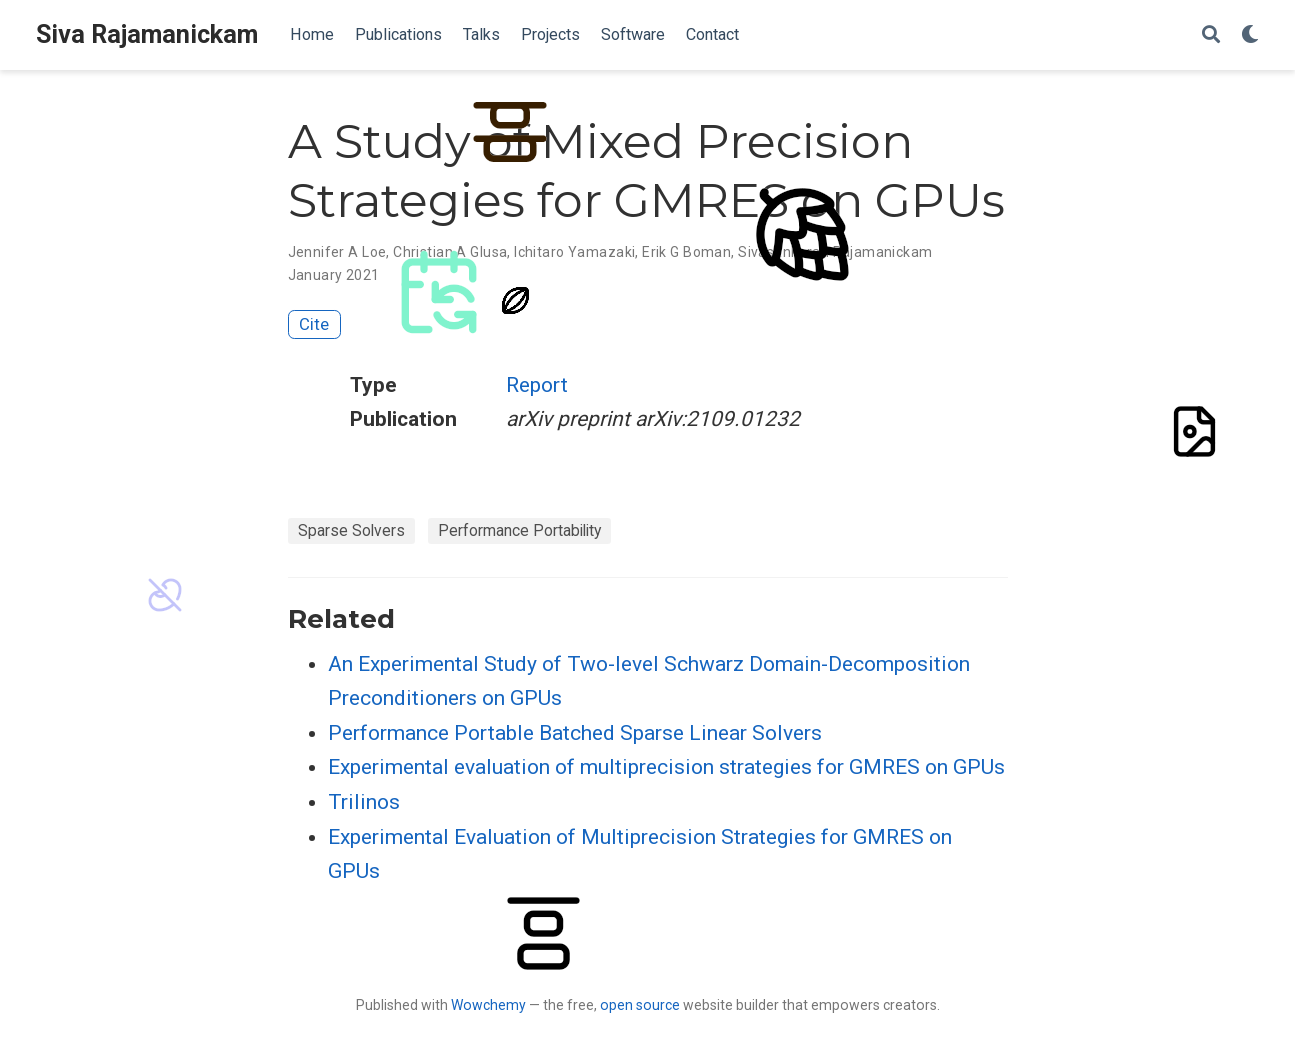 This screenshot has height=1038, width=1295. Describe the element at coordinates (510, 132) in the screenshot. I see `align objects to the top edge with vertical distribution` at that location.